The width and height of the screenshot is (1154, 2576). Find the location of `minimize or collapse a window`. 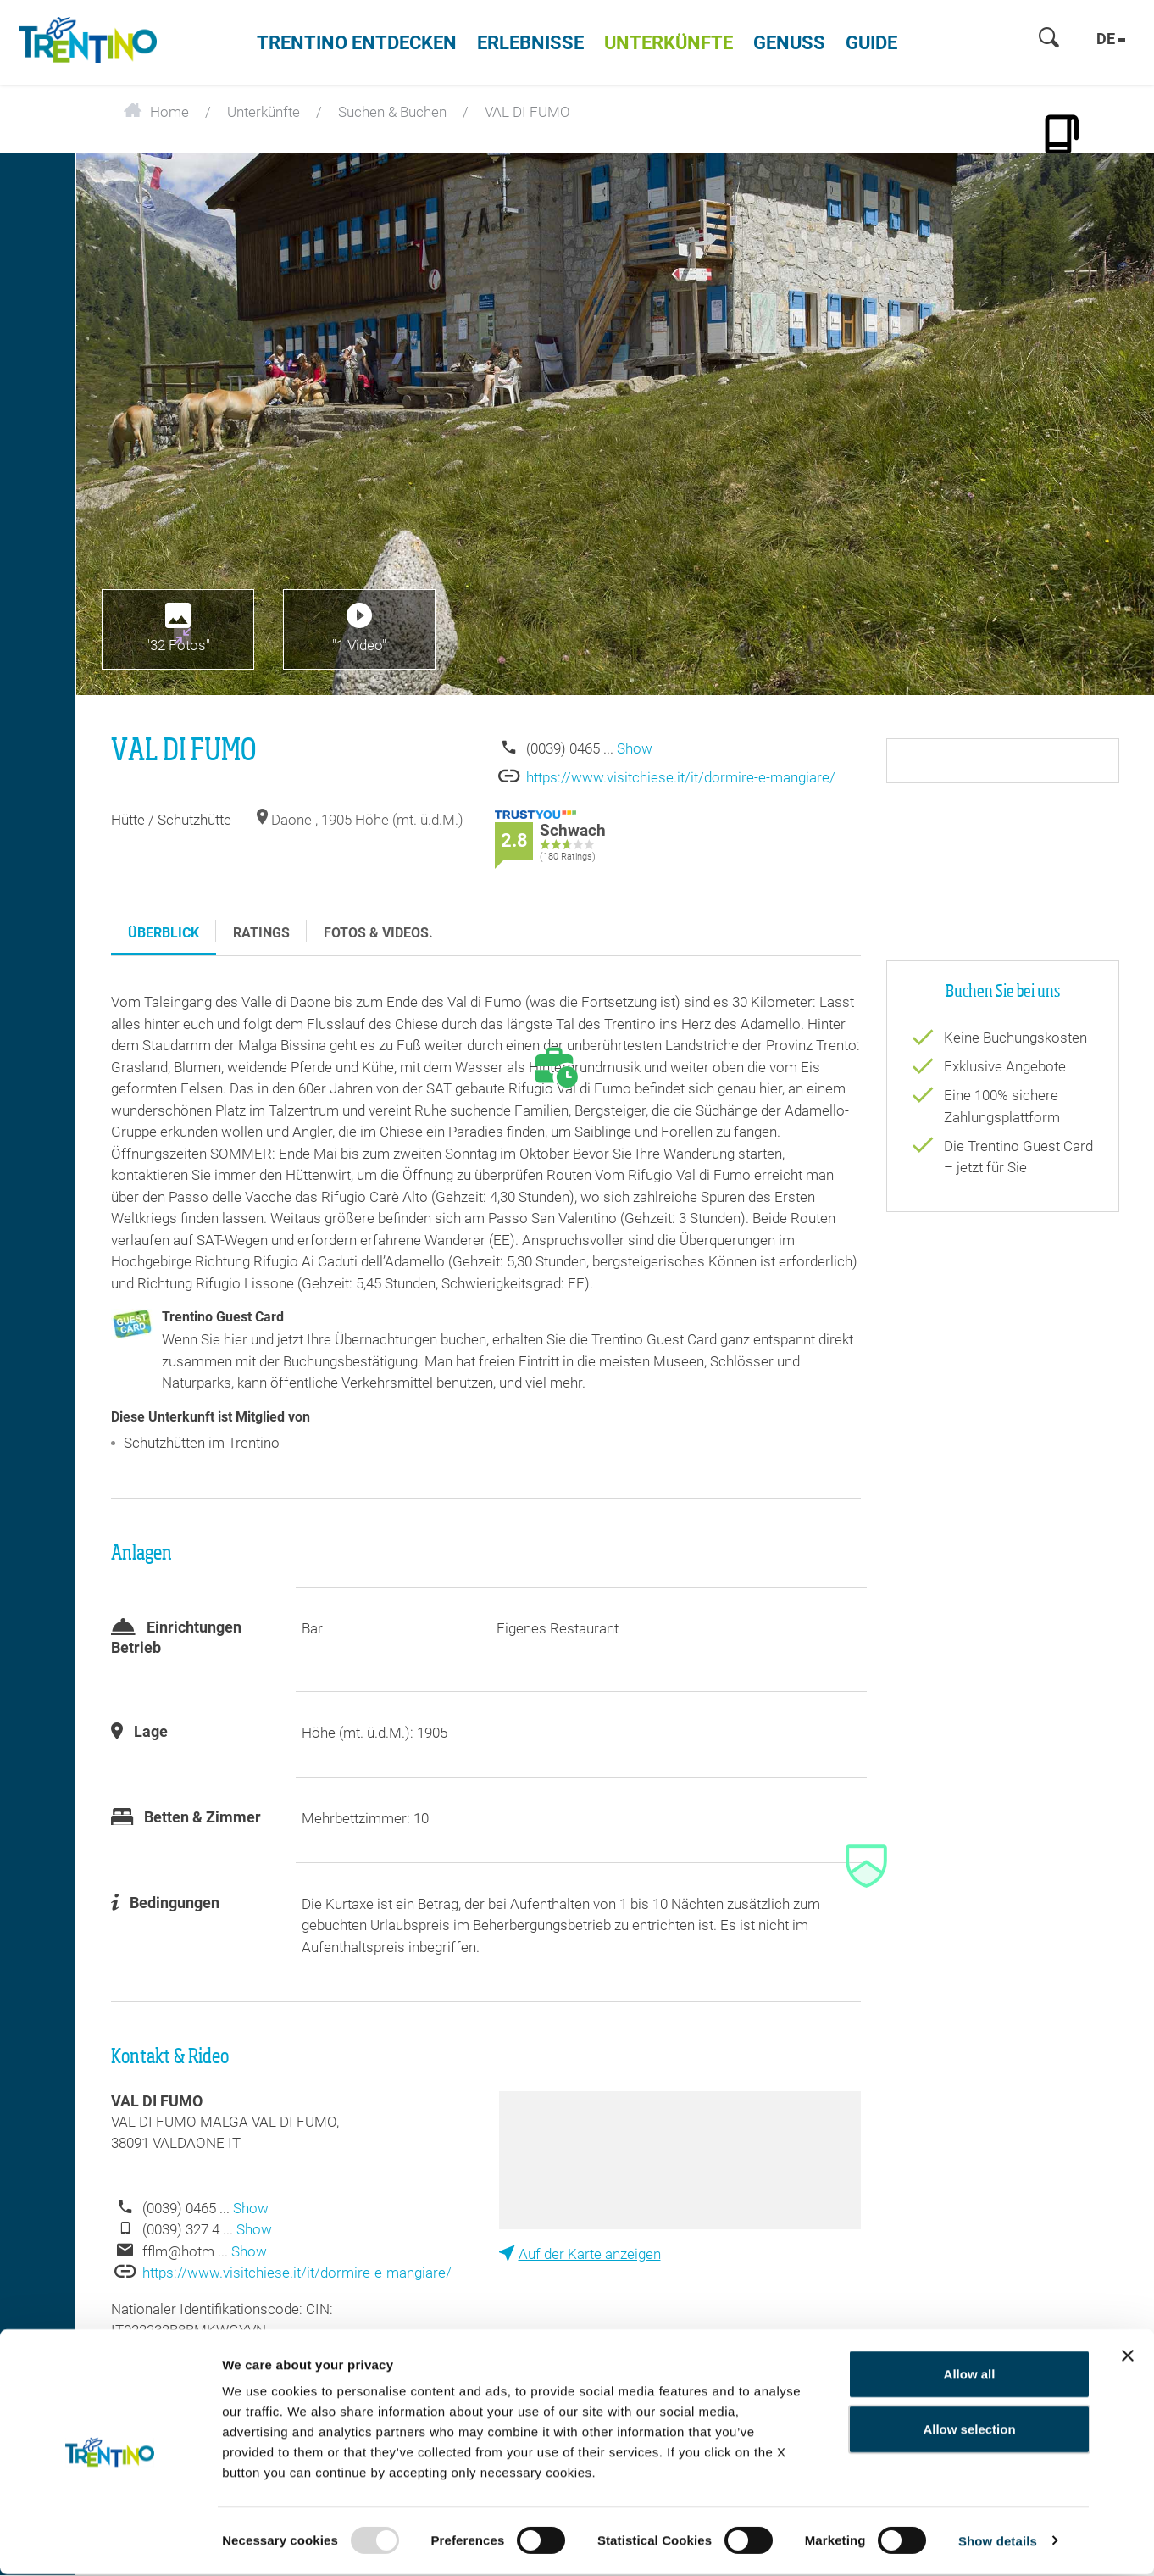

minimize or collapse a window is located at coordinates (182, 636).